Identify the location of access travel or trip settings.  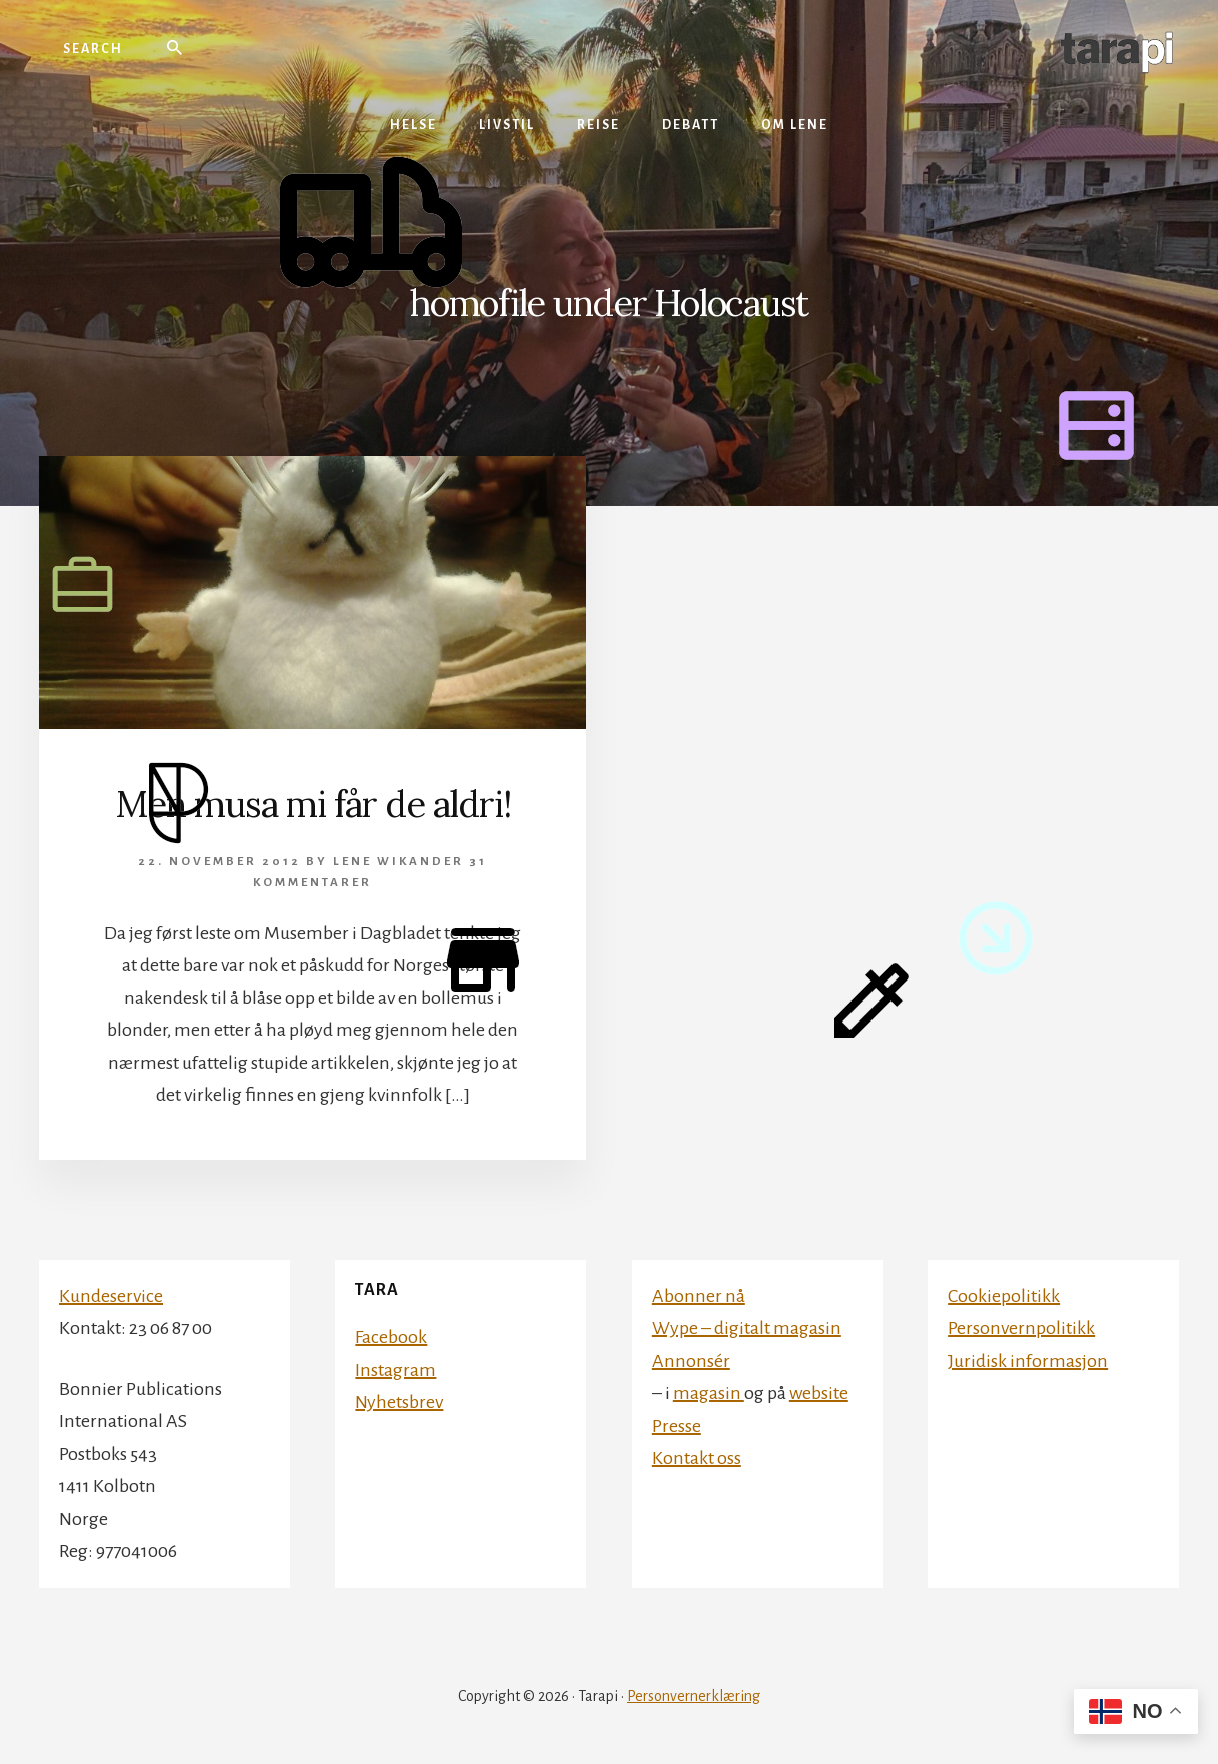
(82, 586).